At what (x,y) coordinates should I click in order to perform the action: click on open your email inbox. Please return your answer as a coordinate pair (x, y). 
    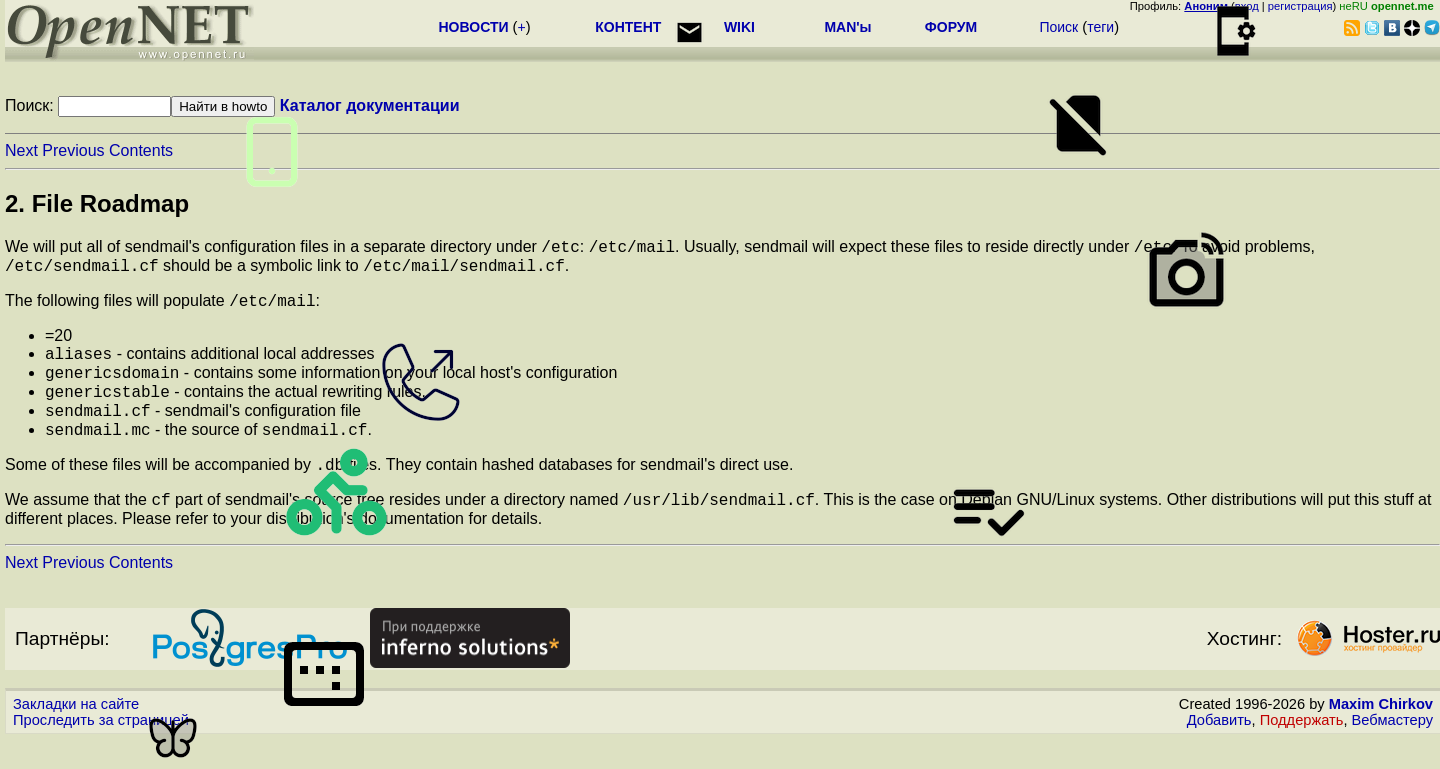
    Looking at the image, I should click on (689, 32).